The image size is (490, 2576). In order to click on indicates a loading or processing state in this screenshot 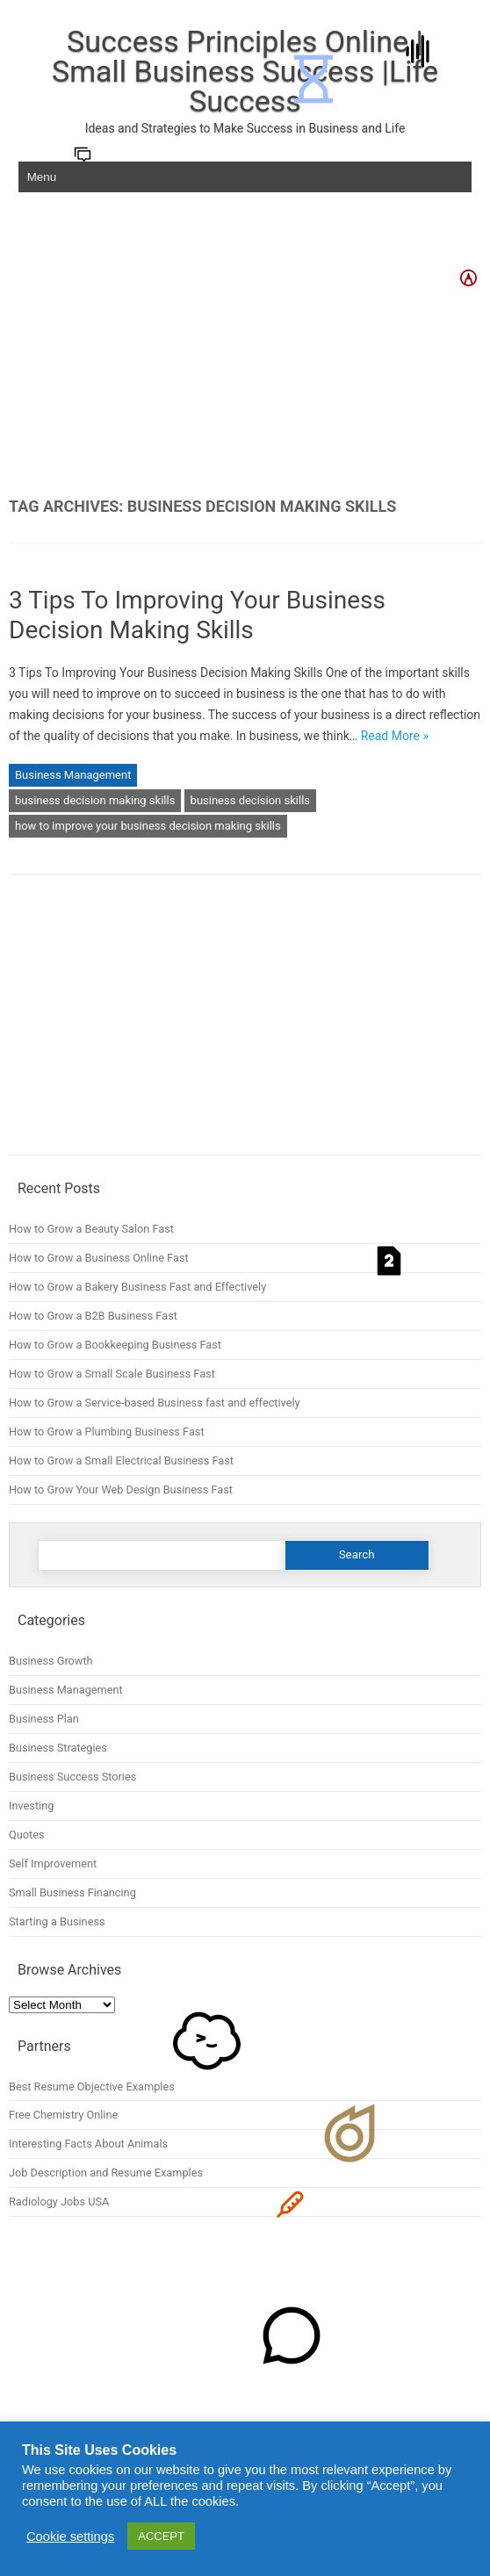, I will do `click(313, 79)`.